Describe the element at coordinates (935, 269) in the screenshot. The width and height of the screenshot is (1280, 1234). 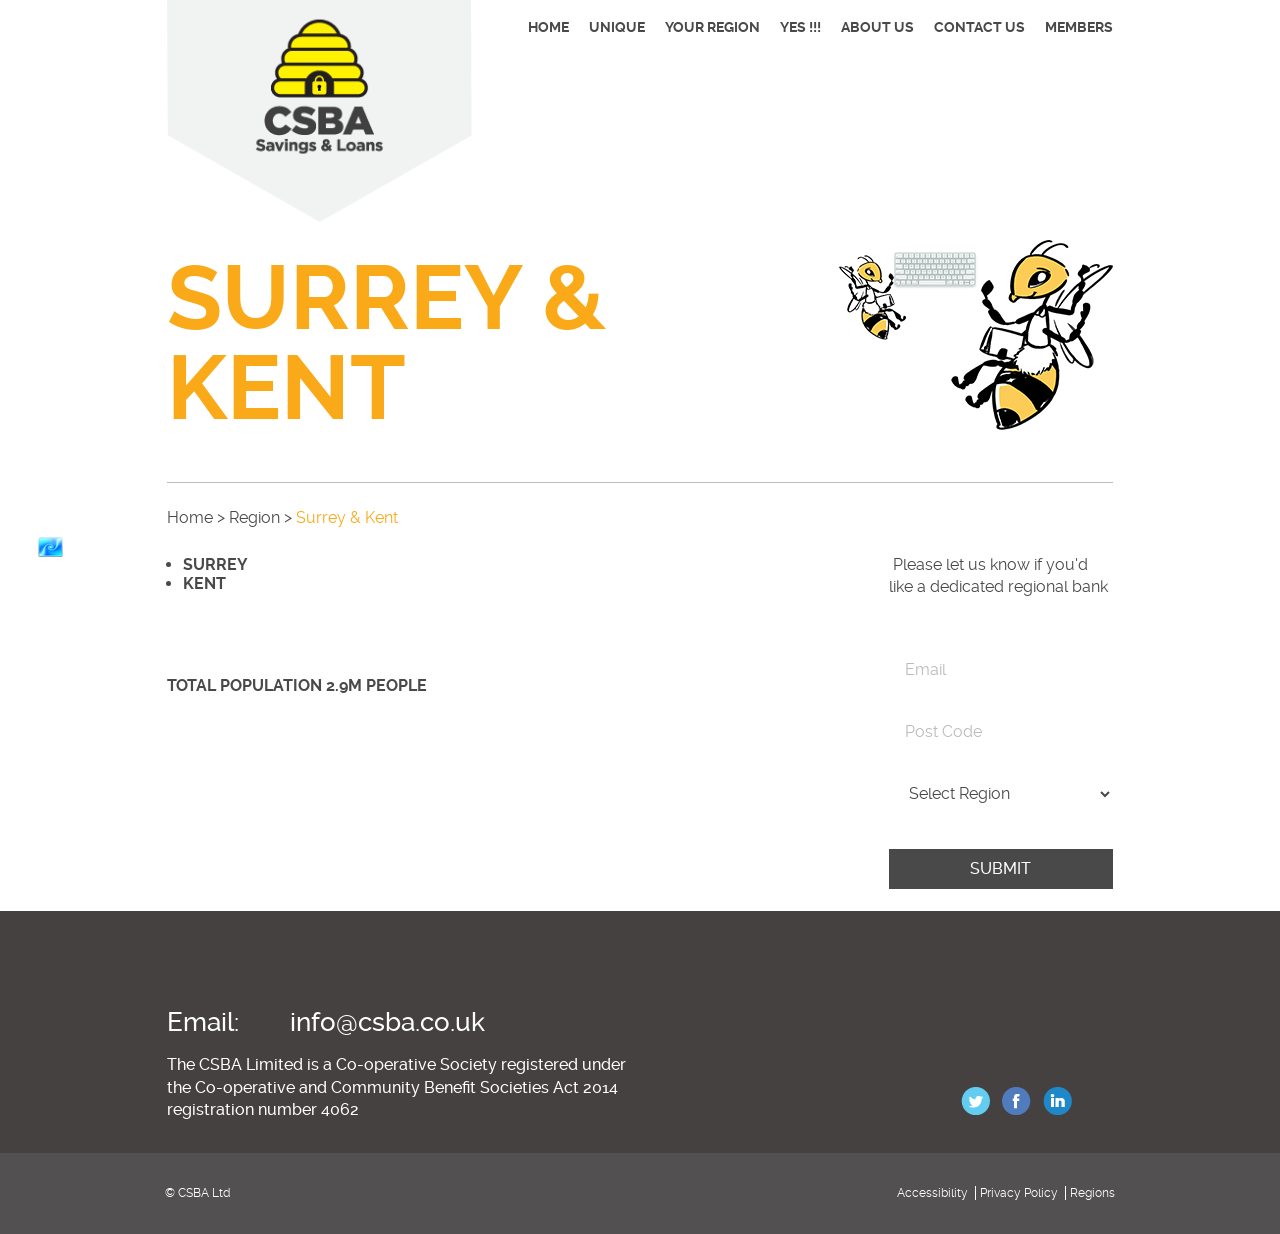
I see `connect to a wireless bluetooth keyboard` at that location.